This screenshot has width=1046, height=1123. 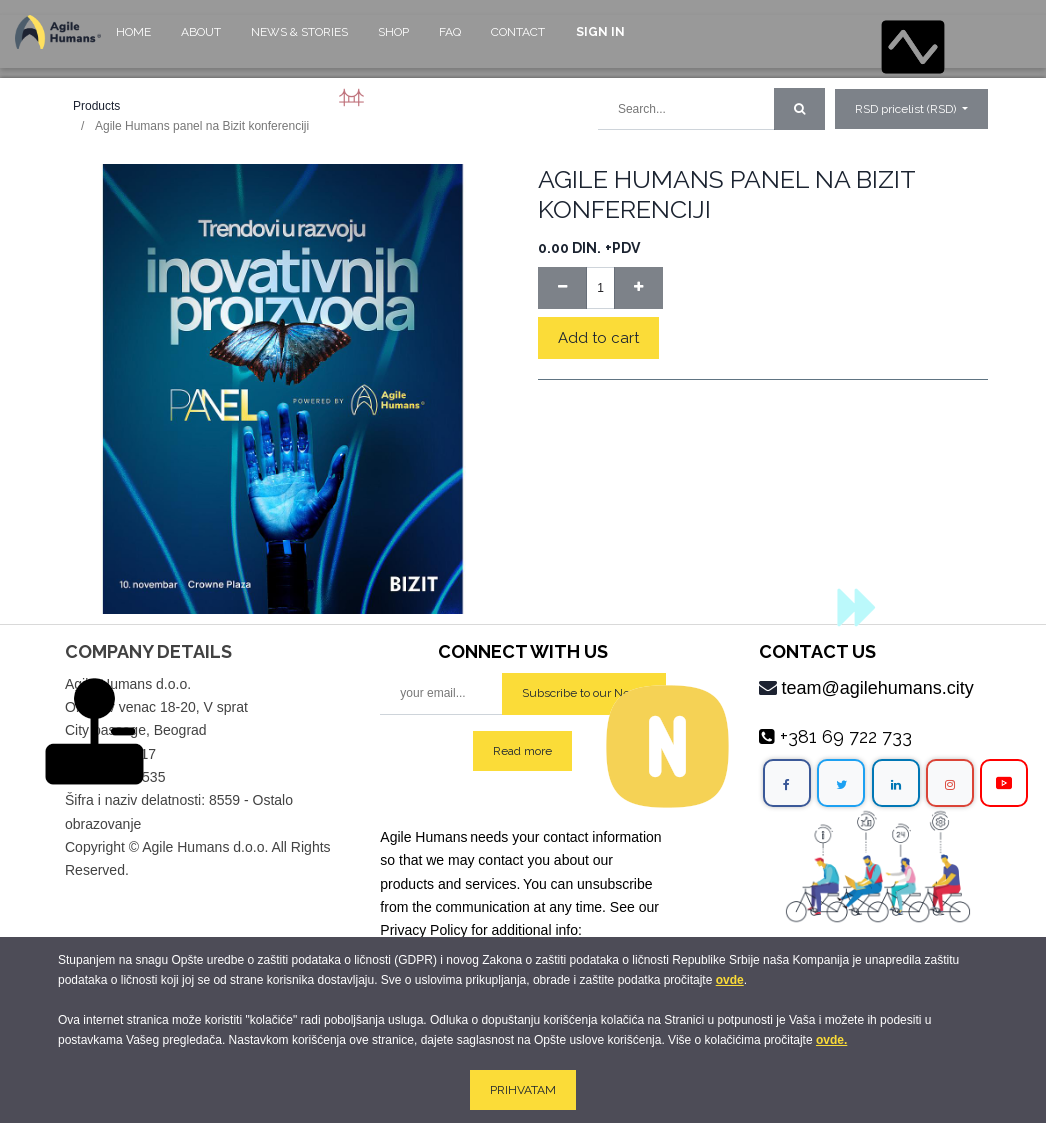 What do you see at coordinates (351, 97) in the screenshot?
I see `view bridge or crossing information` at bounding box center [351, 97].